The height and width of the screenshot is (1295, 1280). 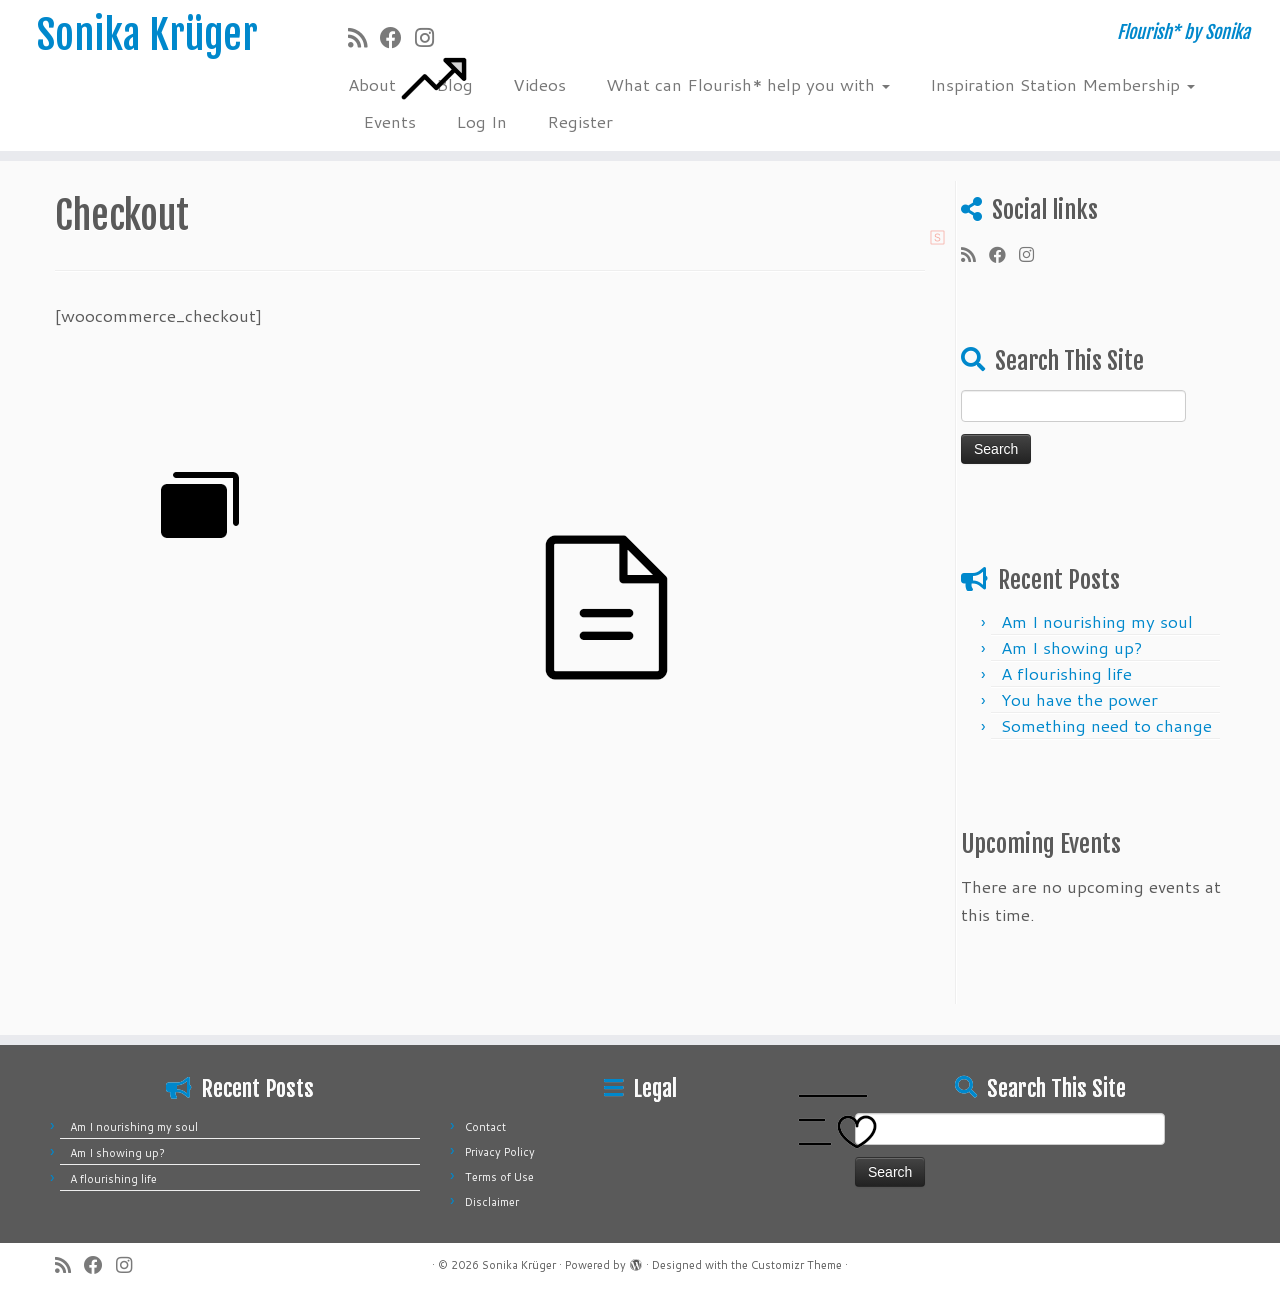 I want to click on view your favorites list, so click(x=833, y=1120).